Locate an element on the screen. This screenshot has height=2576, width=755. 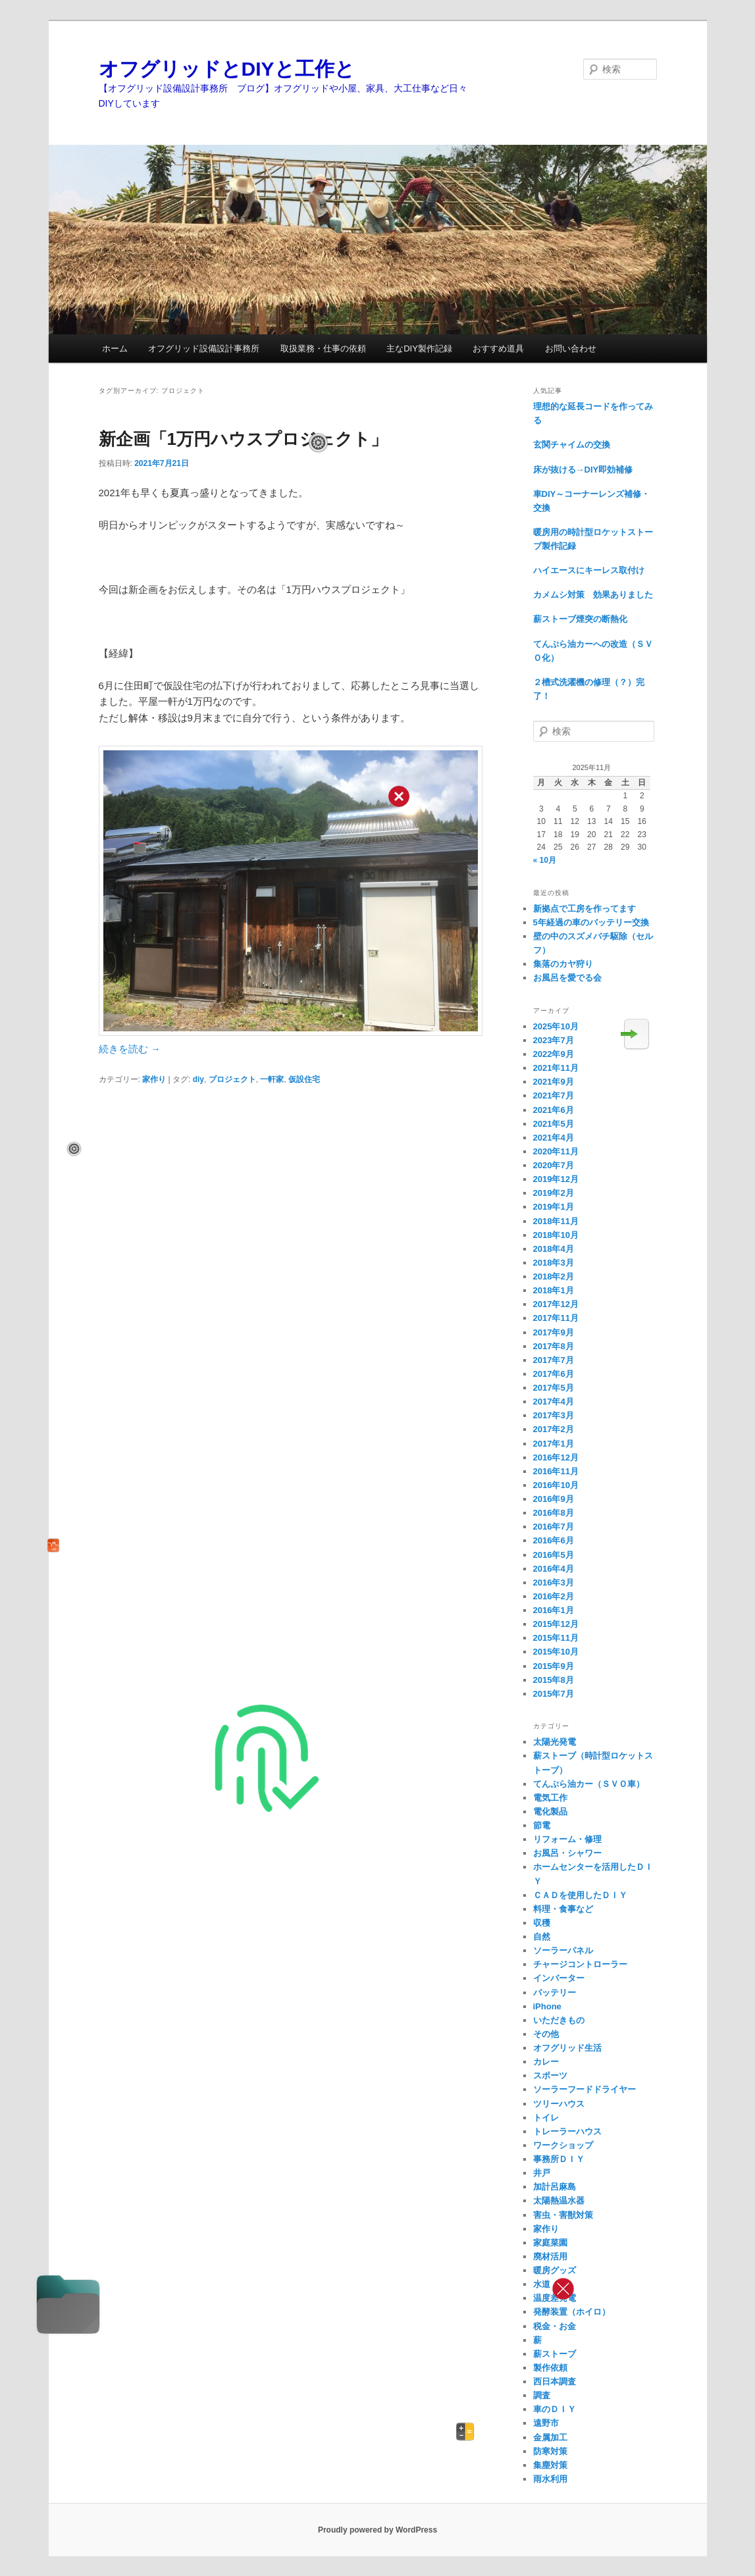
open system settings is located at coordinates (318, 442).